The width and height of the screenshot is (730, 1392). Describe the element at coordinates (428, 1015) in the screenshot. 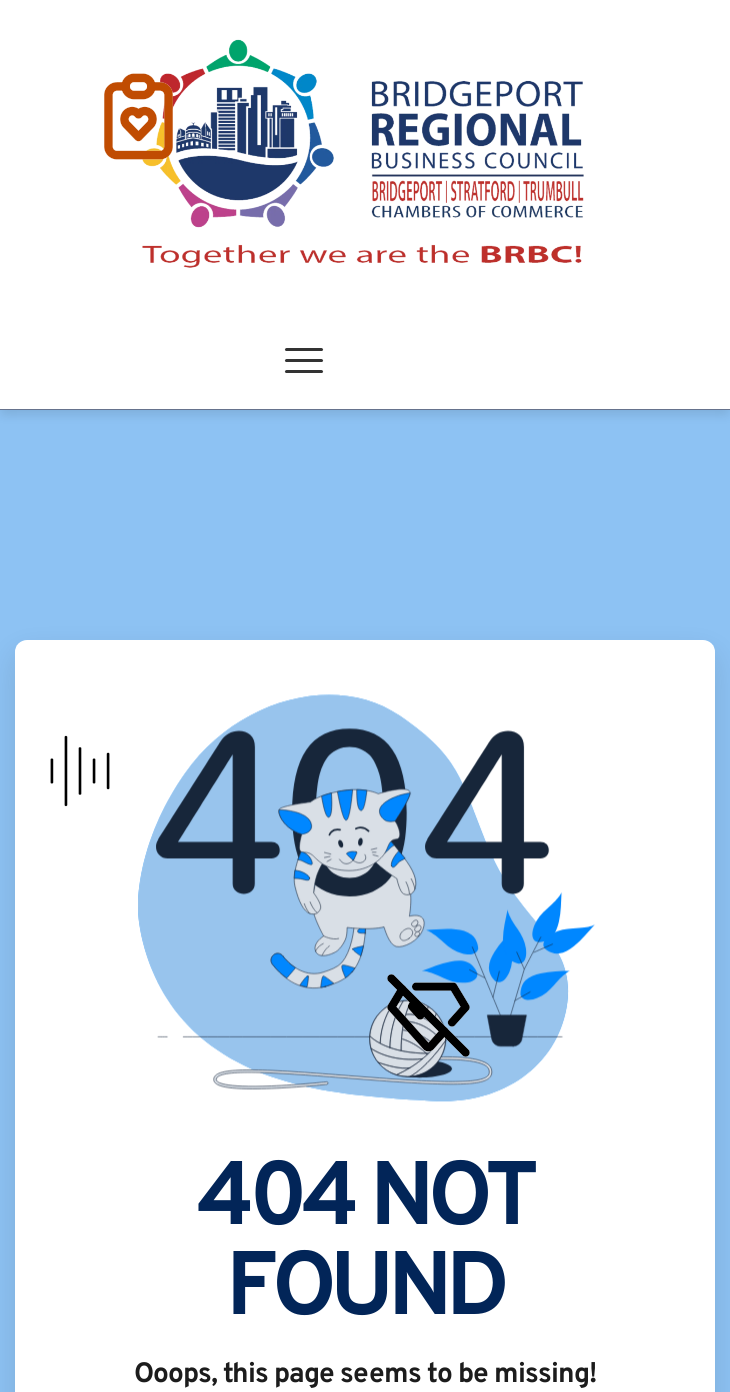

I see `indicates premium features are unavailable` at that location.